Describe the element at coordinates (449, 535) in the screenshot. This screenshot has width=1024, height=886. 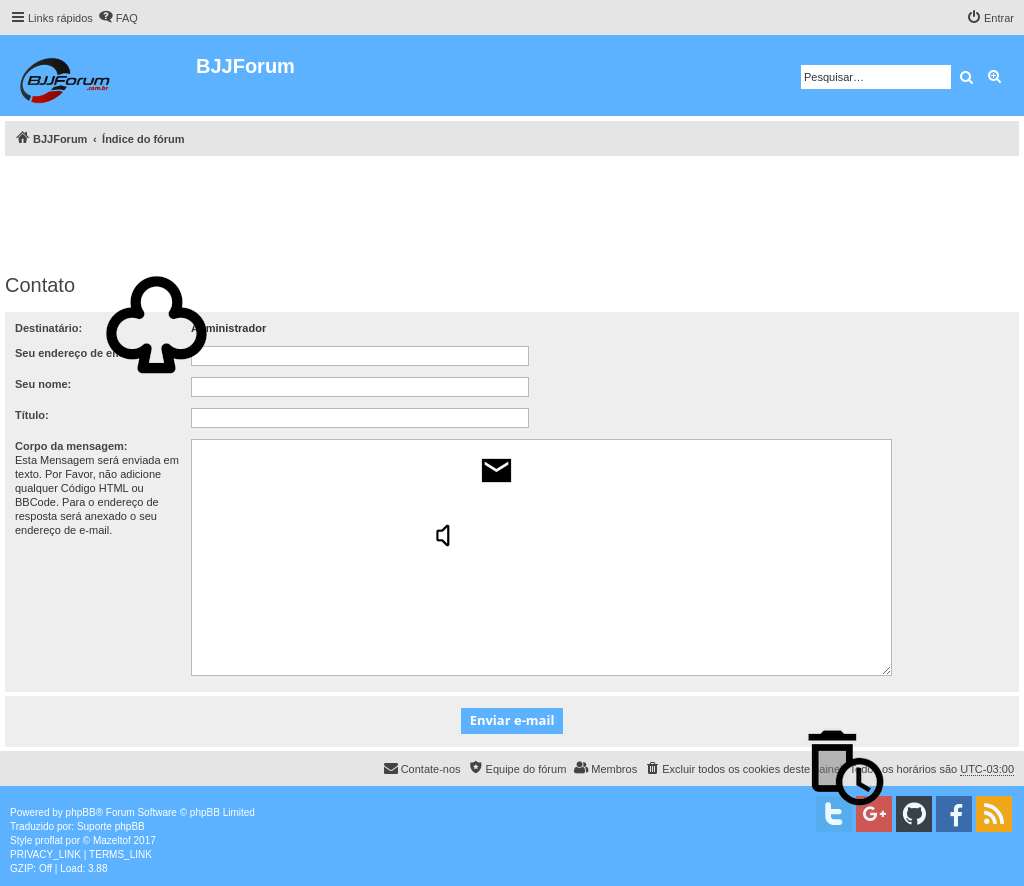
I see `adjust audio volume settings` at that location.